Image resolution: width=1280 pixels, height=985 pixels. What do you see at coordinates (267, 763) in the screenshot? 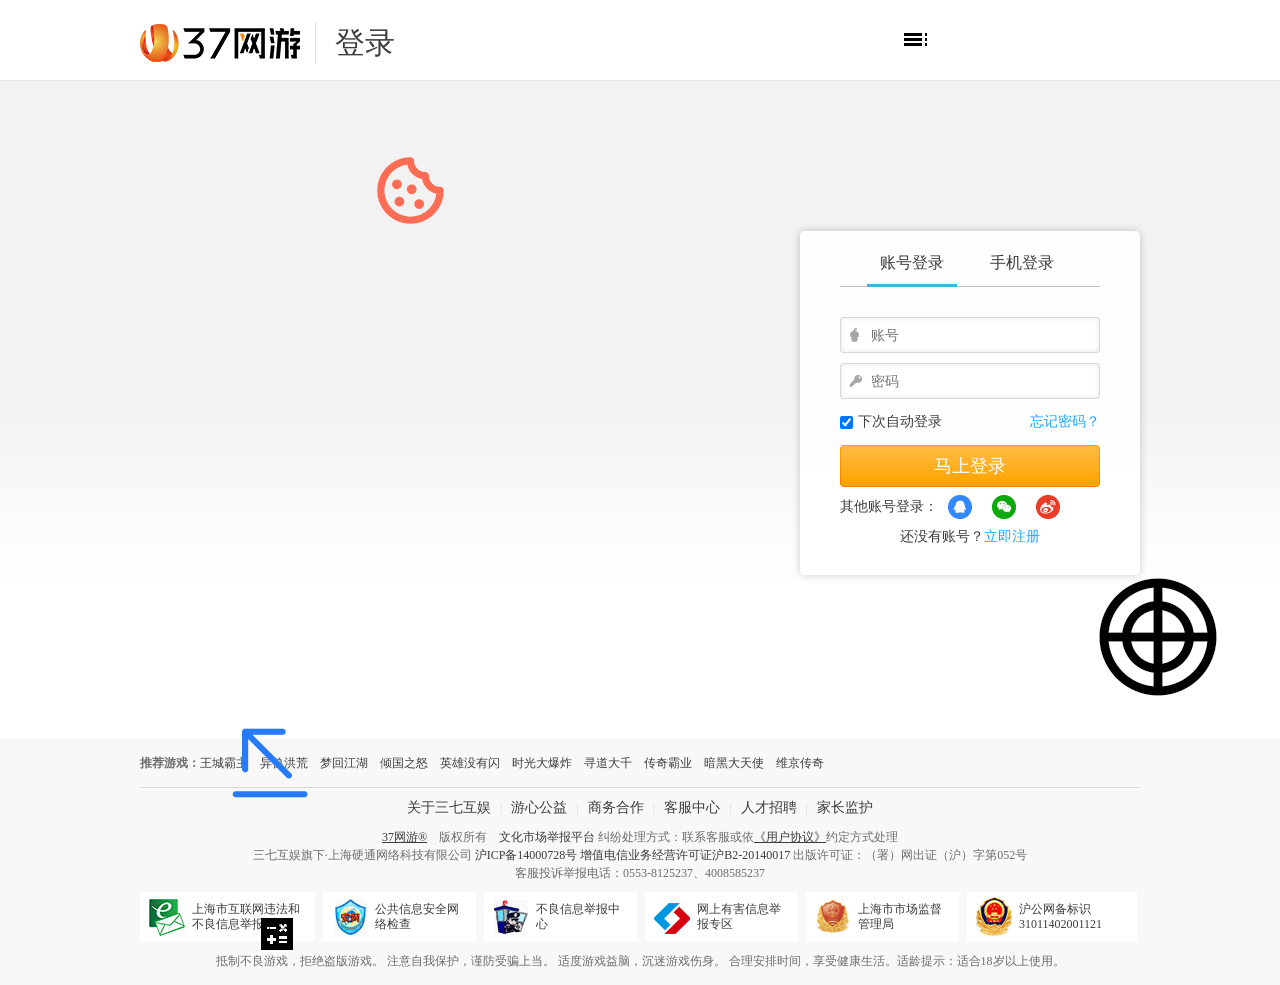
I see `move to top-left corner` at bounding box center [267, 763].